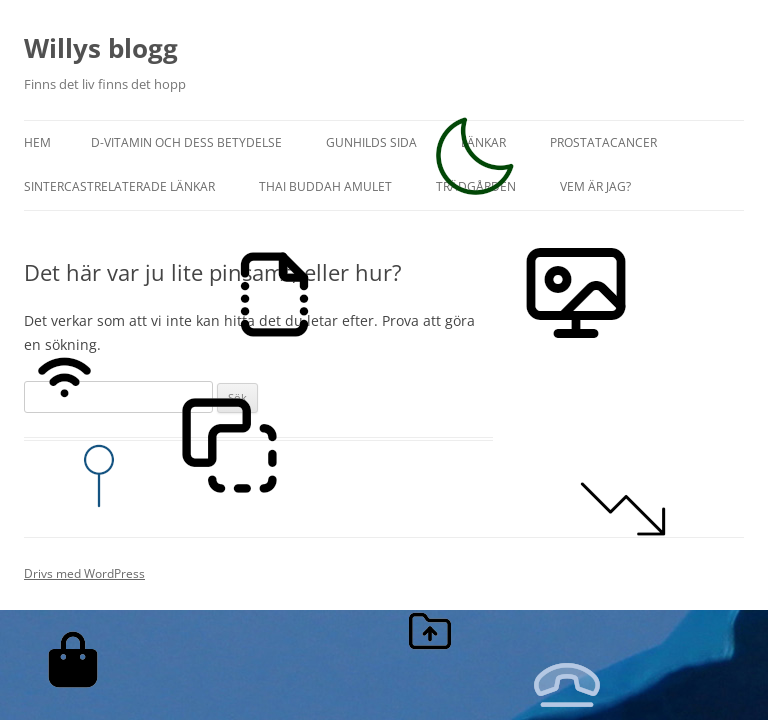 The width and height of the screenshot is (768, 720). Describe the element at coordinates (472, 158) in the screenshot. I see `toggle dark mode or night theme` at that location.